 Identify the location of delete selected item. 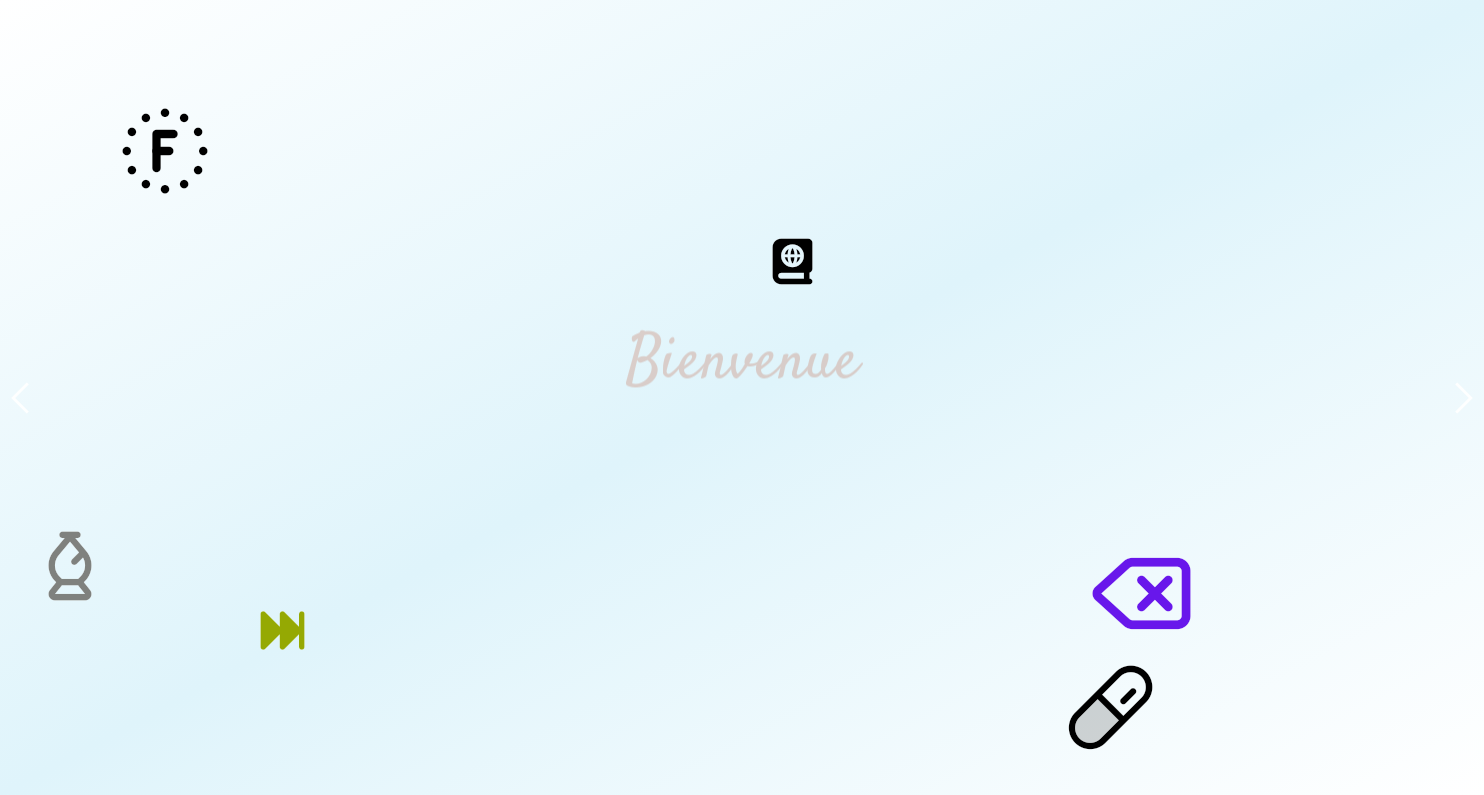
(1141, 593).